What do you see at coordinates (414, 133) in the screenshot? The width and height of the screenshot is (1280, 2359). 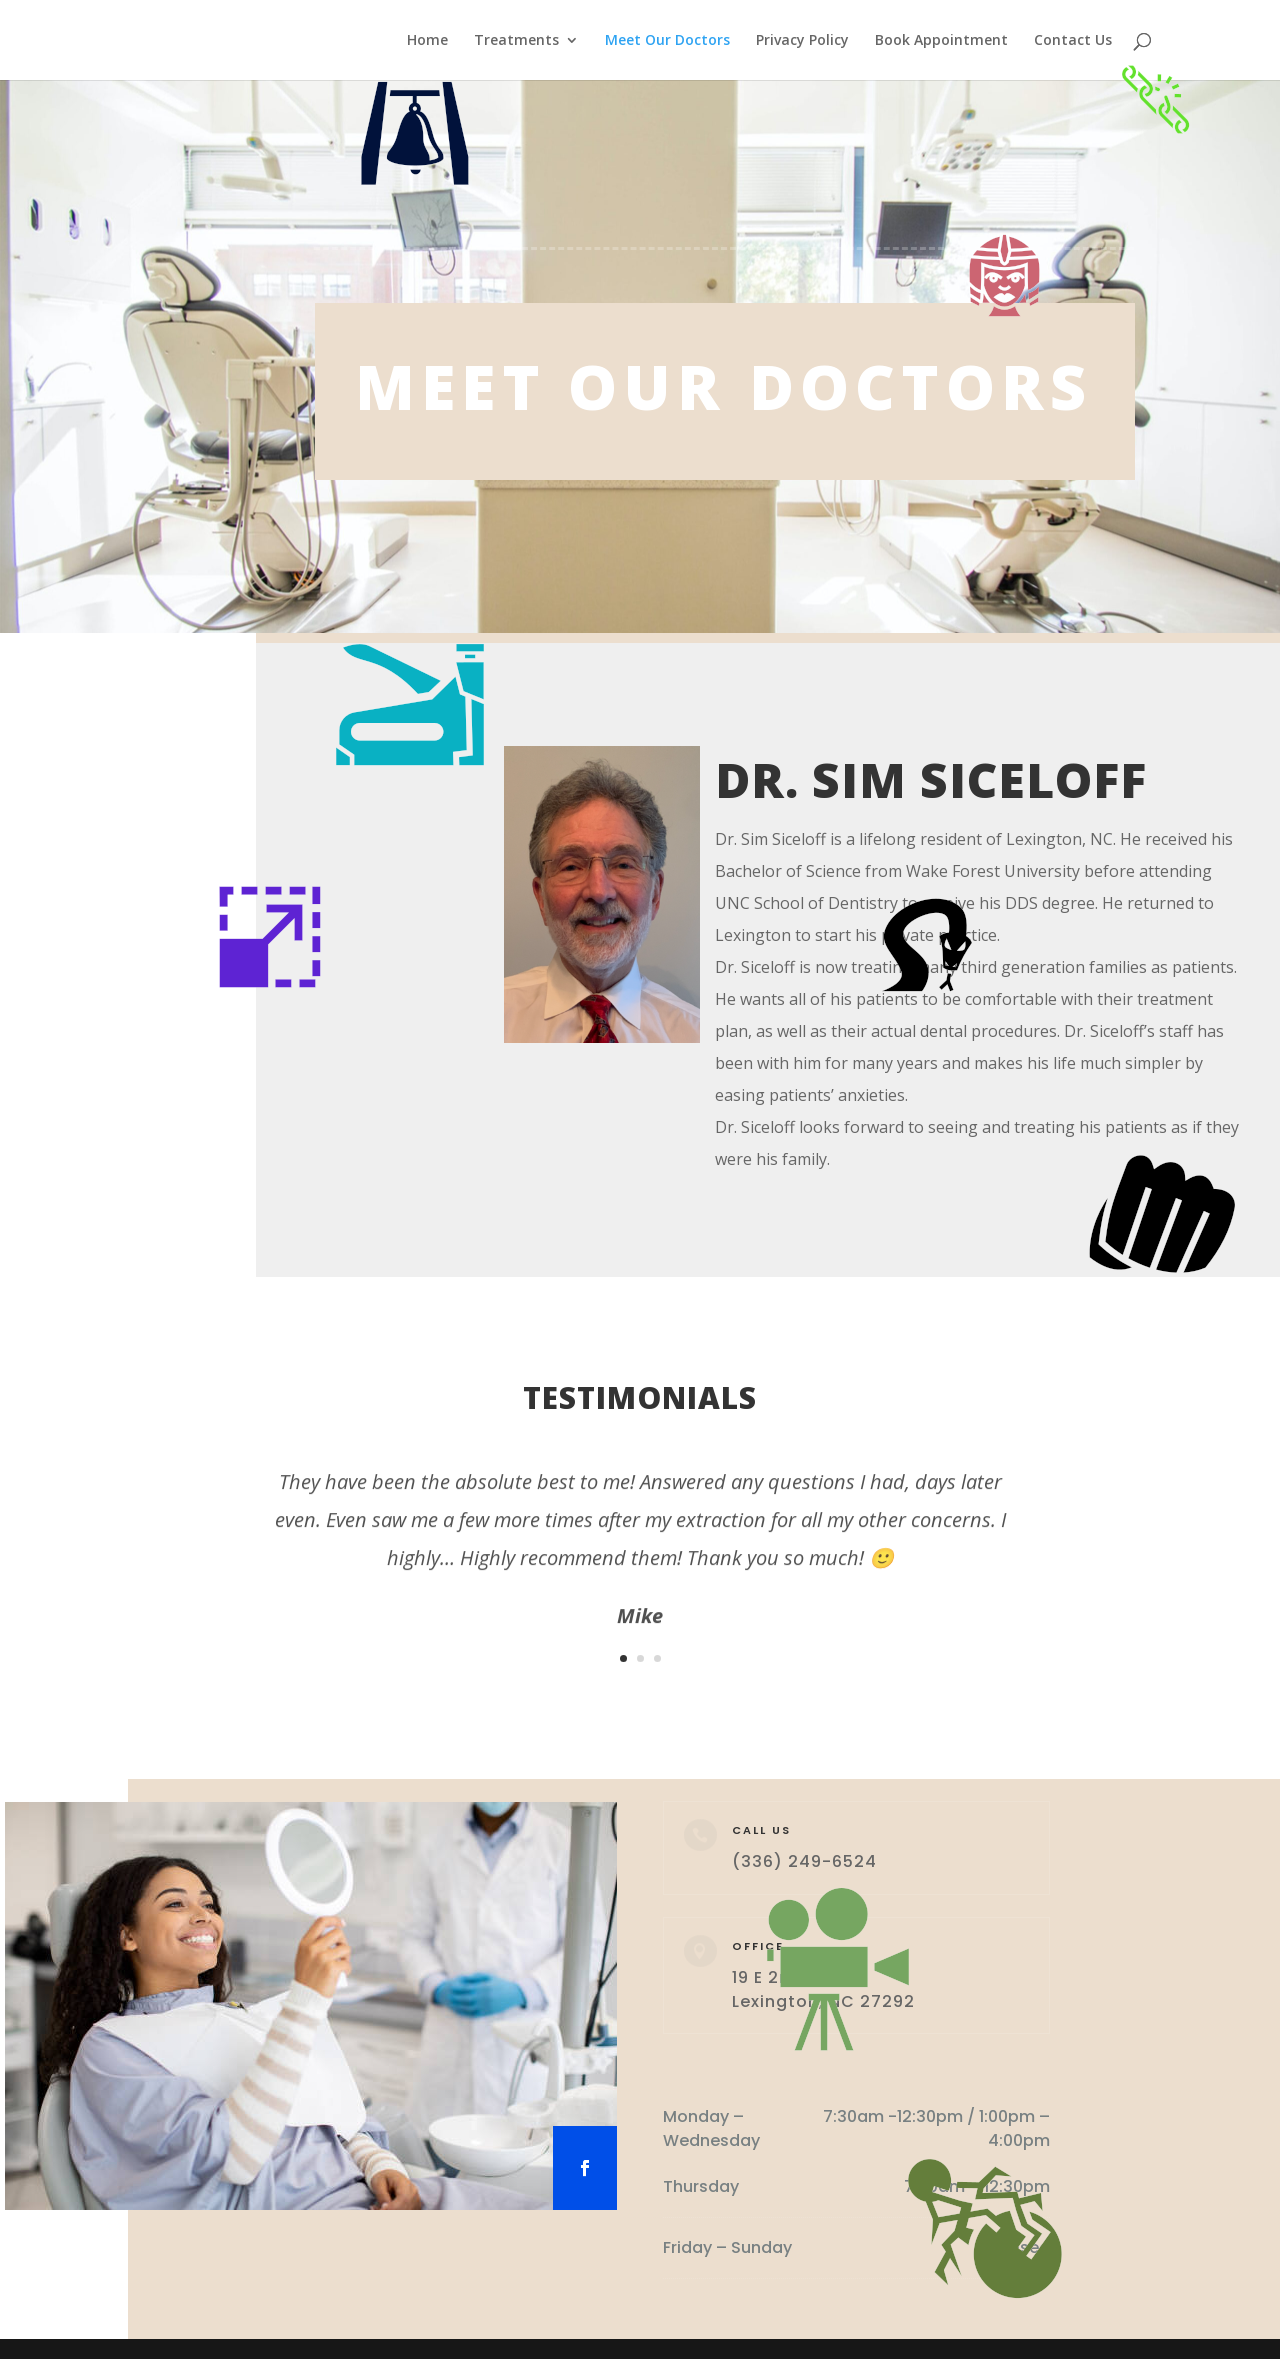 I see `carillon or bell tower instrument` at bounding box center [414, 133].